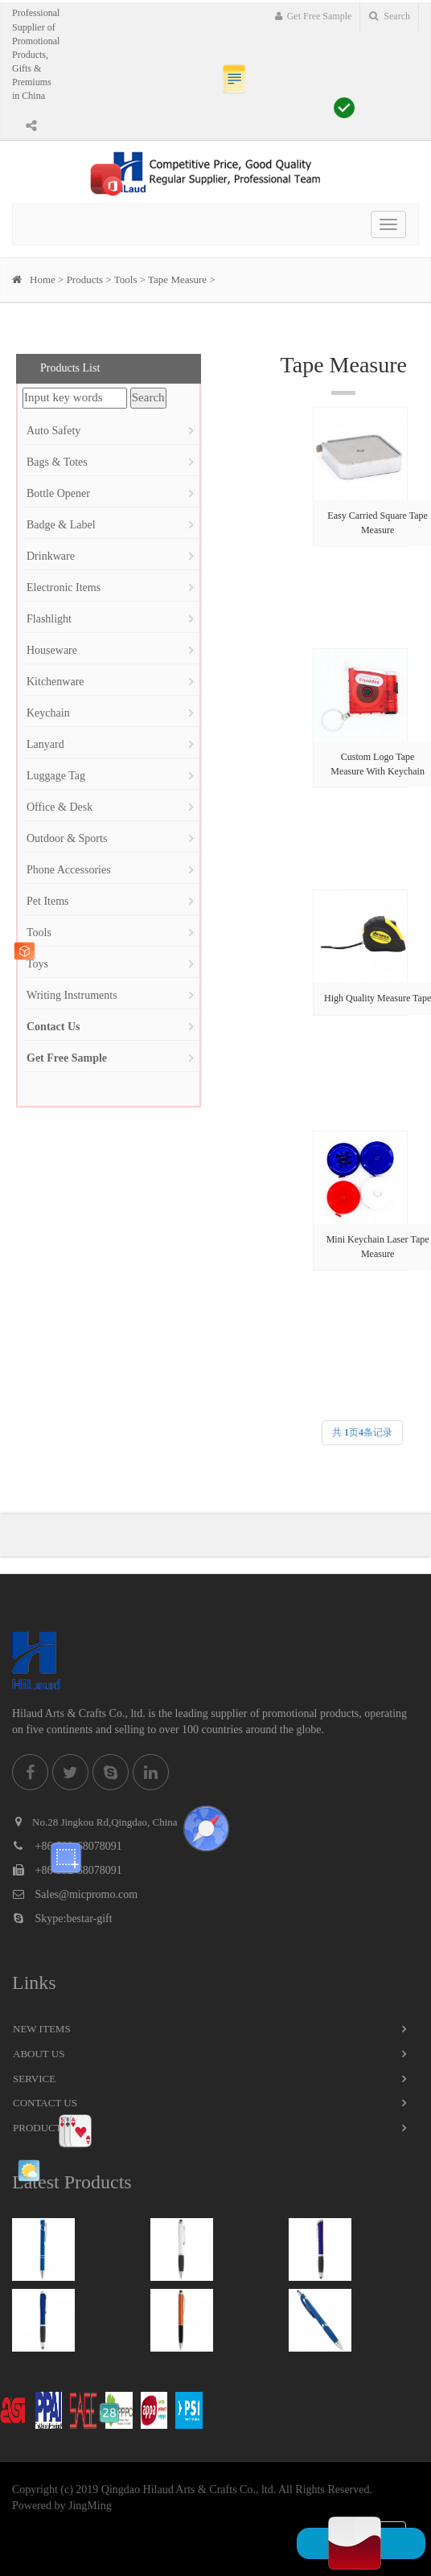  What do you see at coordinates (109, 2413) in the screenshot?
I see `open gnome calendar app` at bounding box center [109, 2413].